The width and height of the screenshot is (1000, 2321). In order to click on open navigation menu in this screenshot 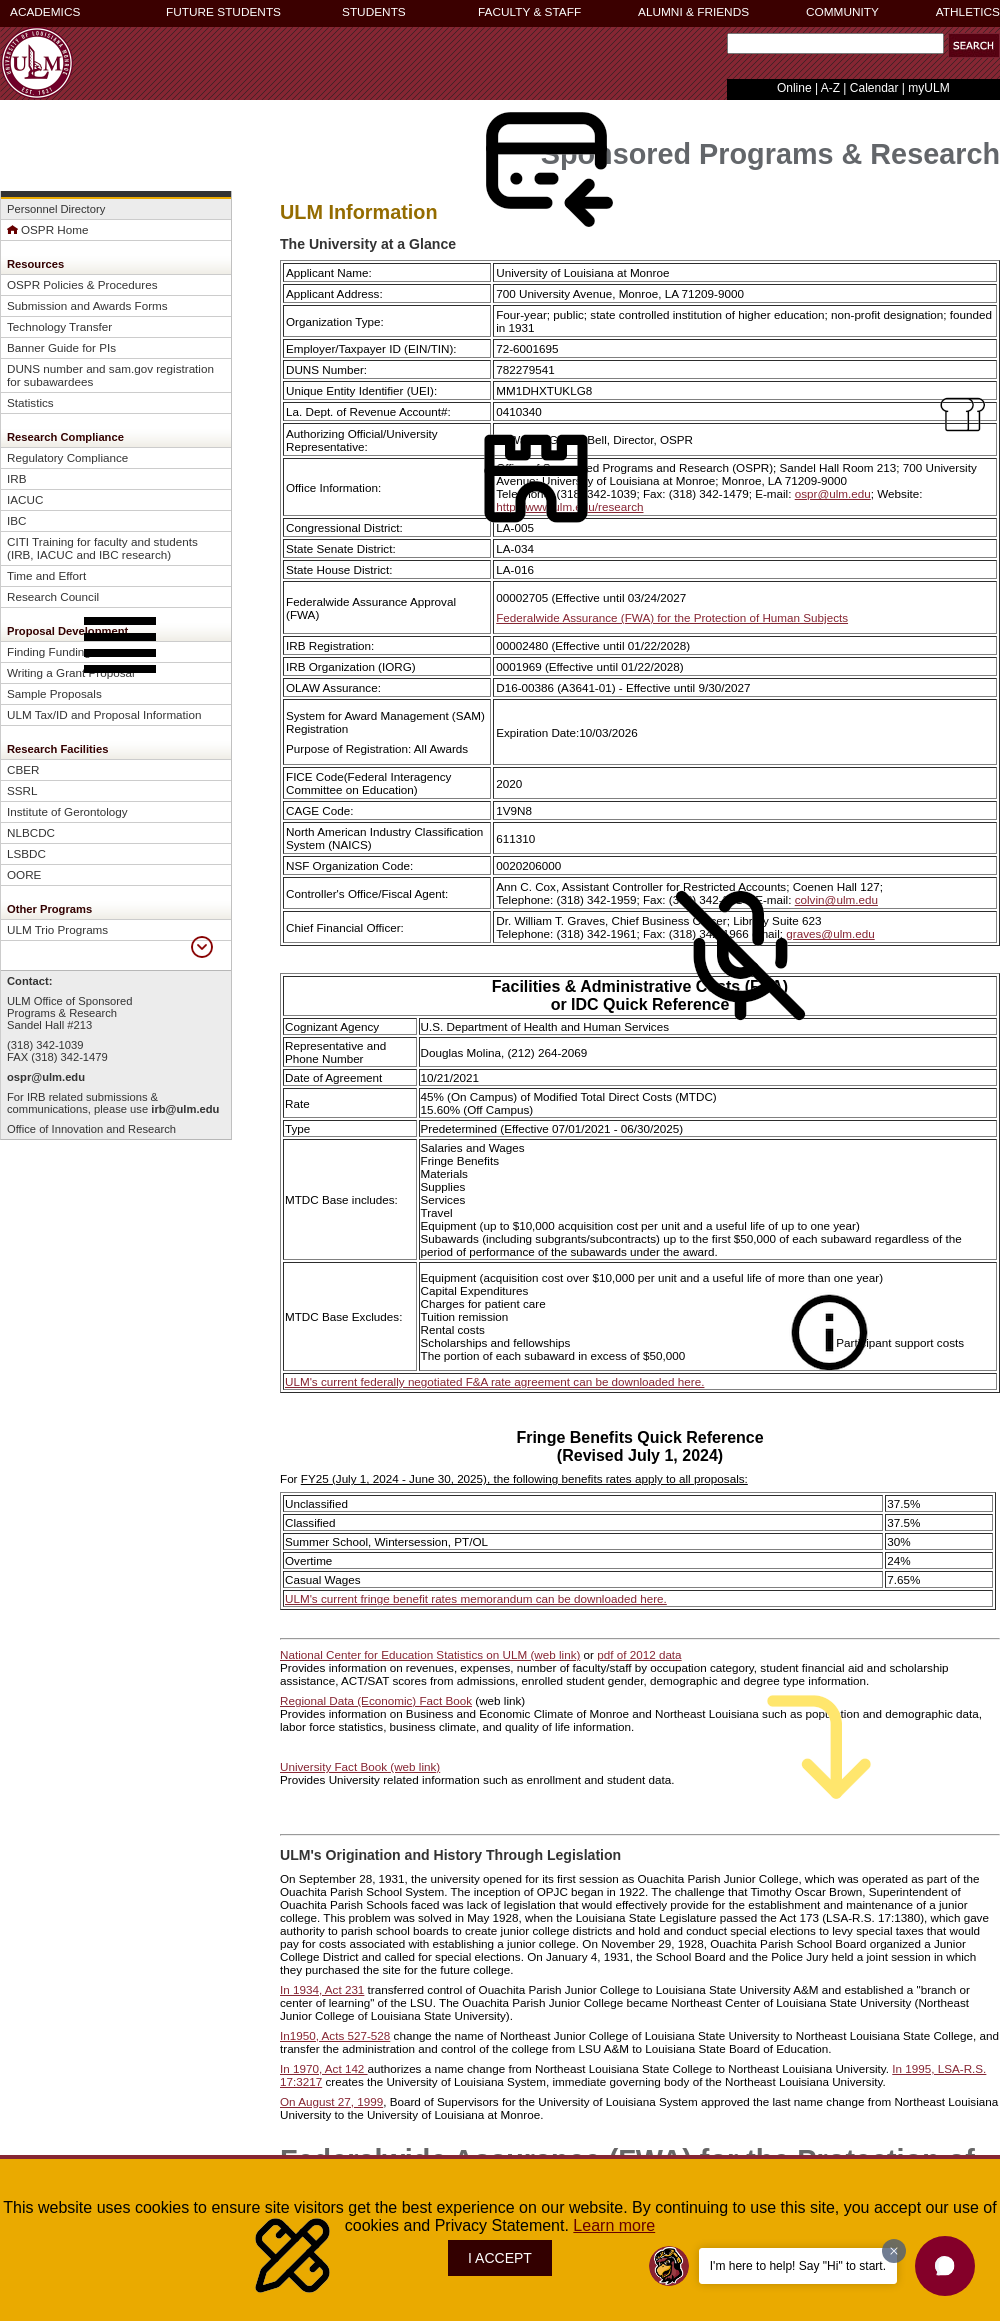, I will do `click(120, 645)`.